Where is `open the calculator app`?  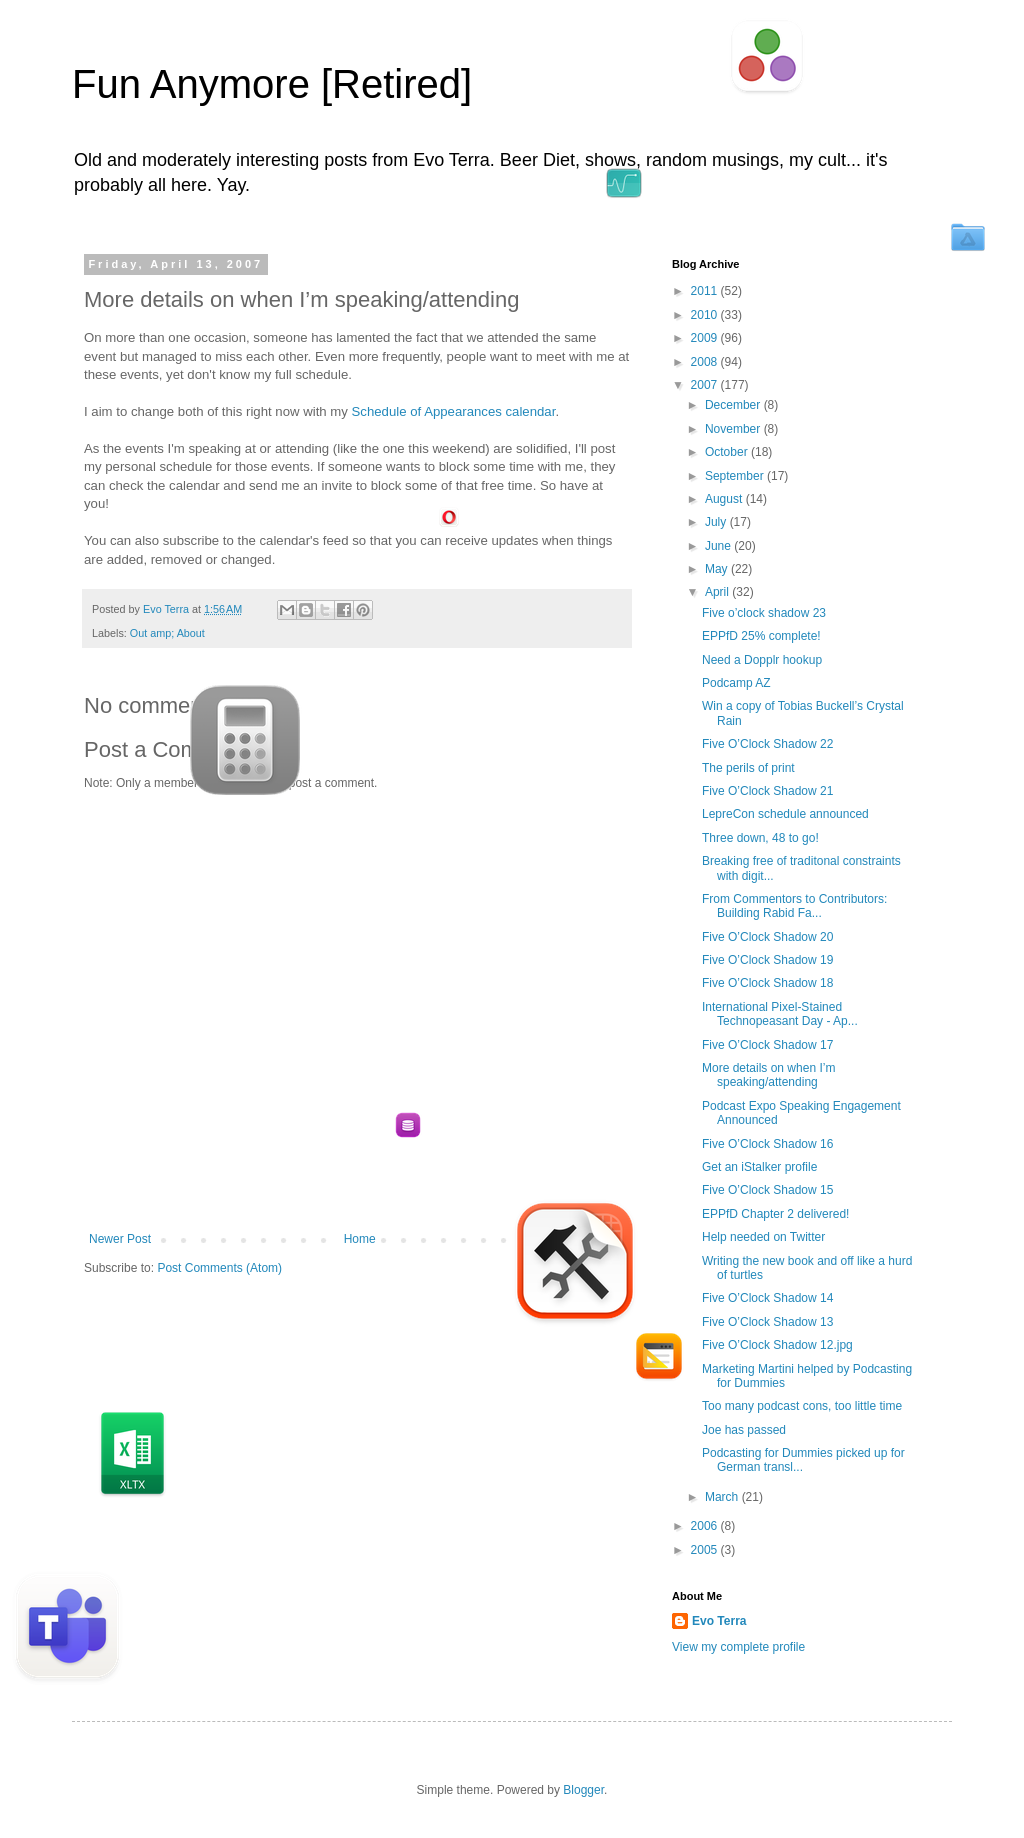 open the calculator app is located at coordinates (245, 740).